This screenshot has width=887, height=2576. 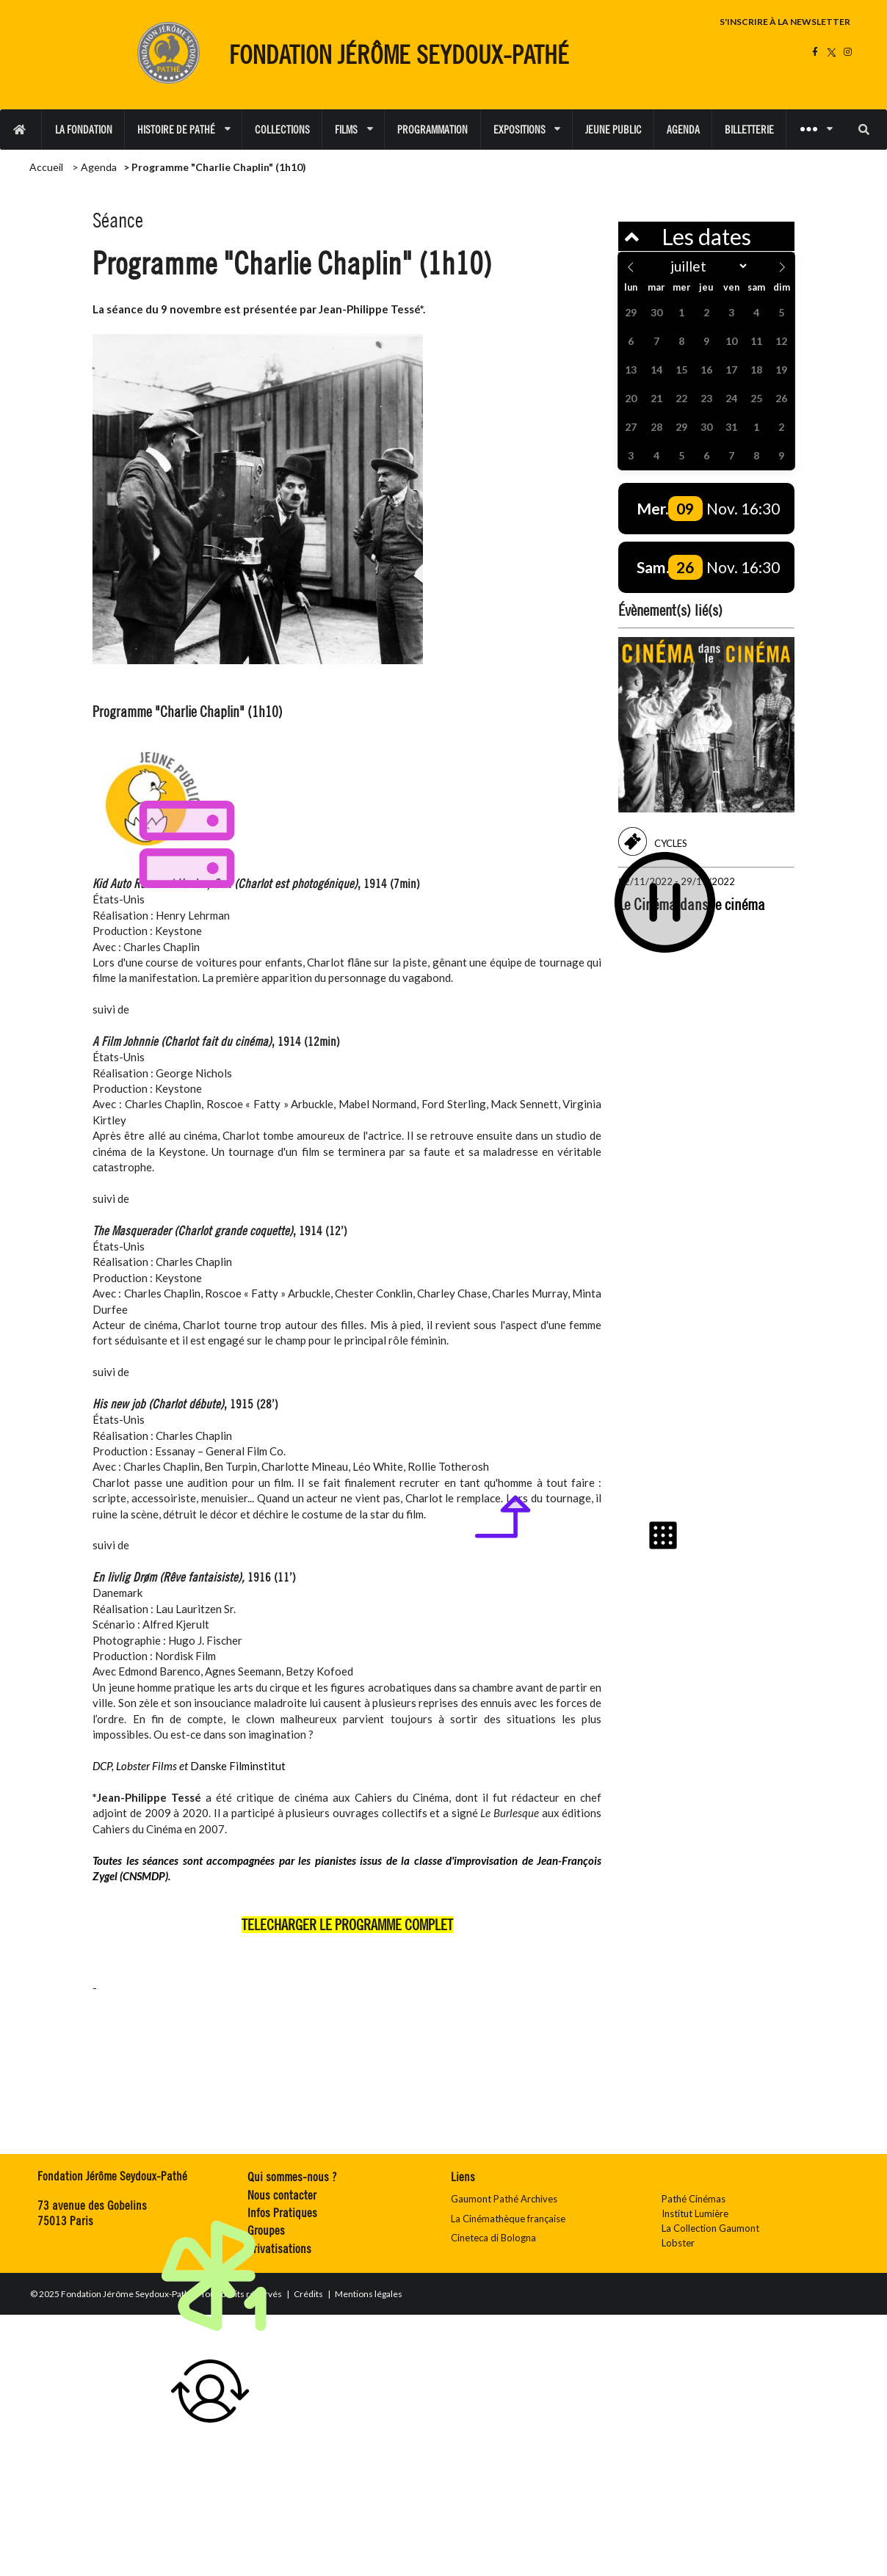 What do you see at coordinates (665, 902) in the screenshot?
I see `pause media playback` at bounding box center [665, 902].